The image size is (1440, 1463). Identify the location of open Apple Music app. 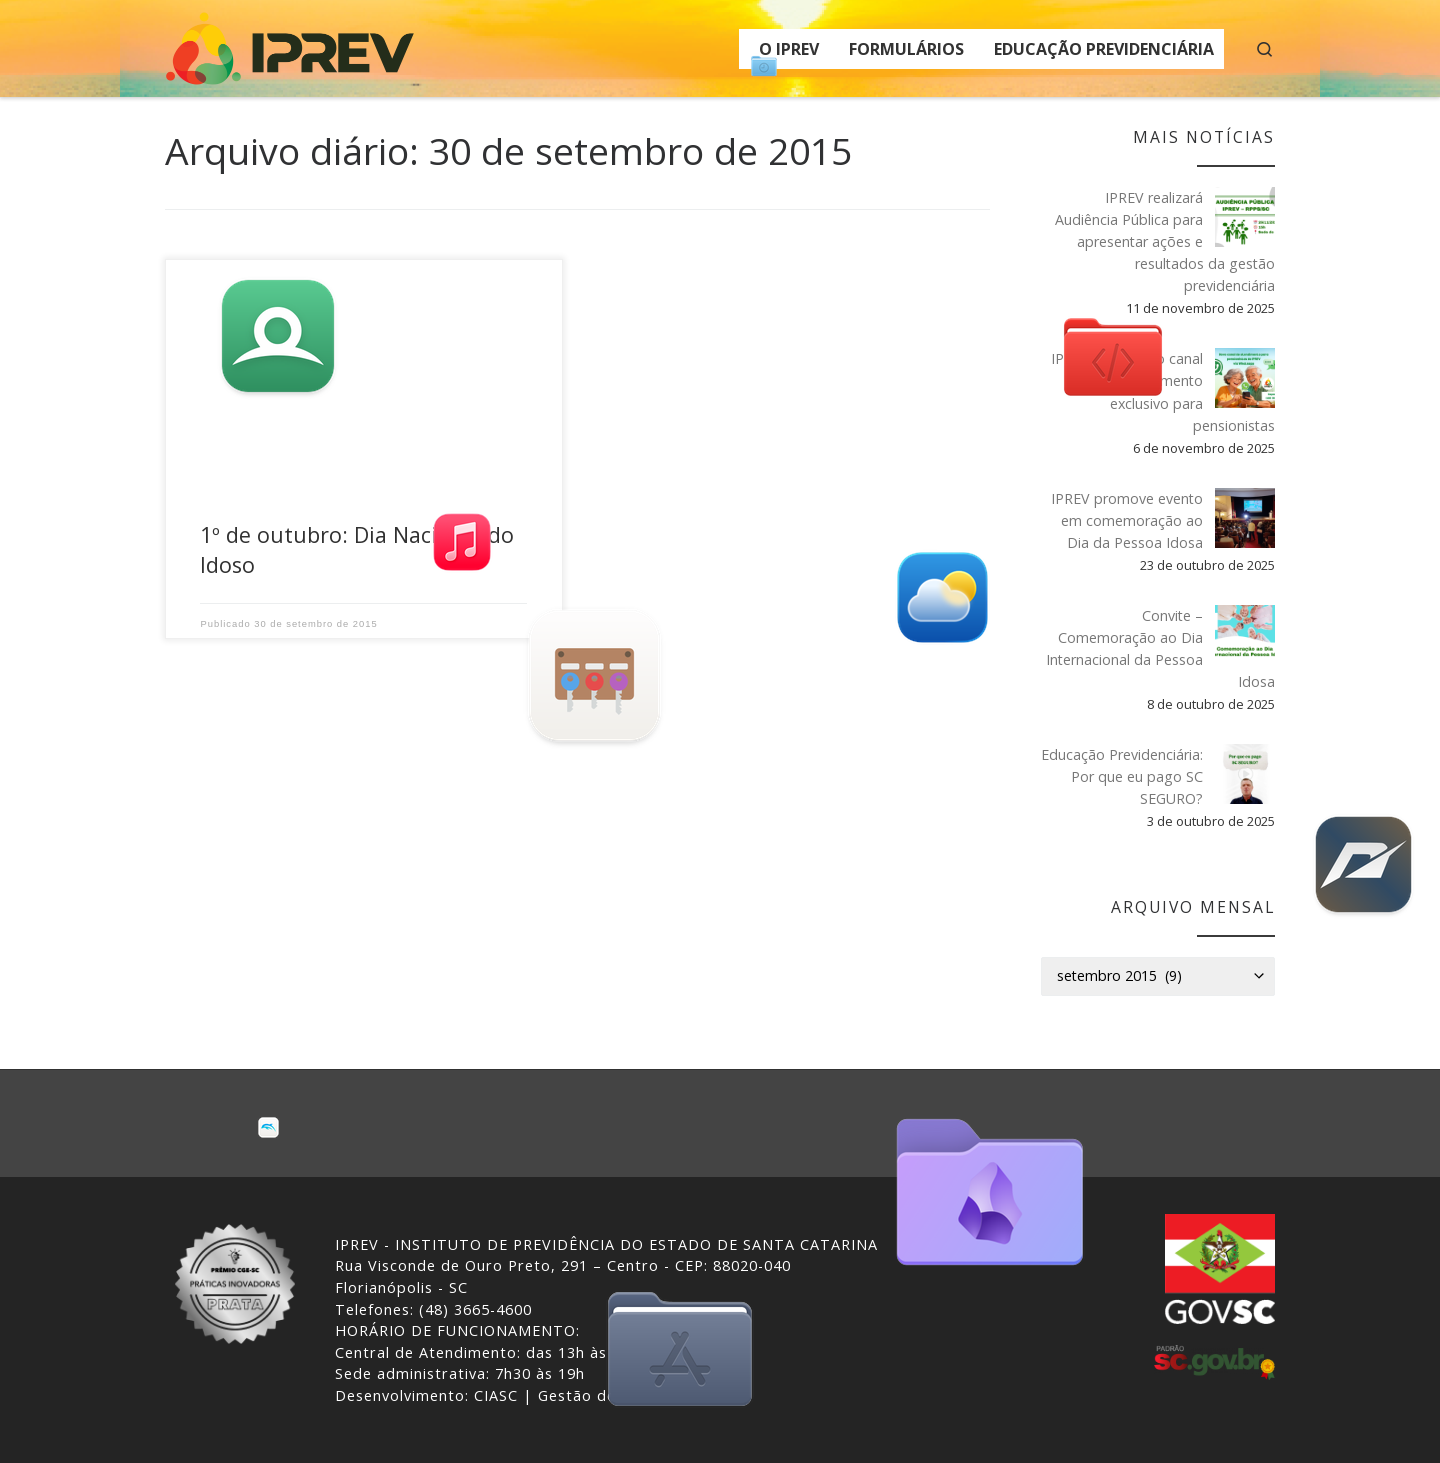
(462, 542).